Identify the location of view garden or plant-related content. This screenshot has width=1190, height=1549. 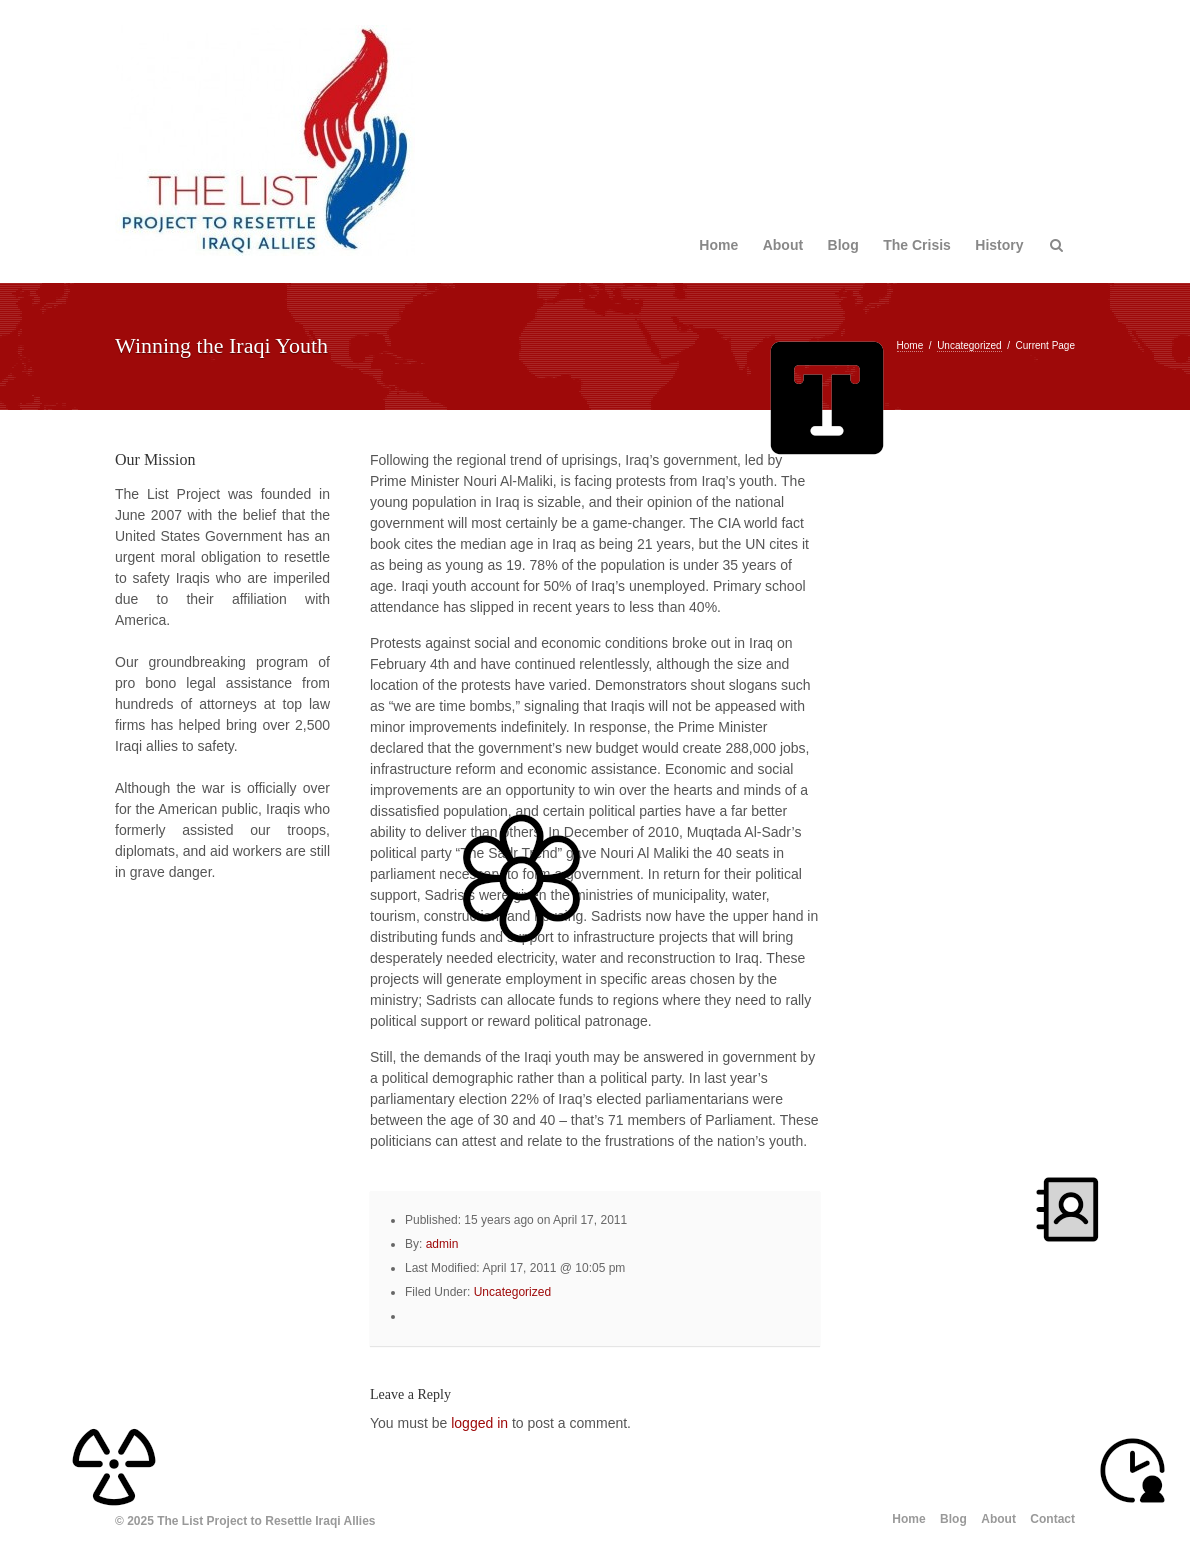
(521, 878).